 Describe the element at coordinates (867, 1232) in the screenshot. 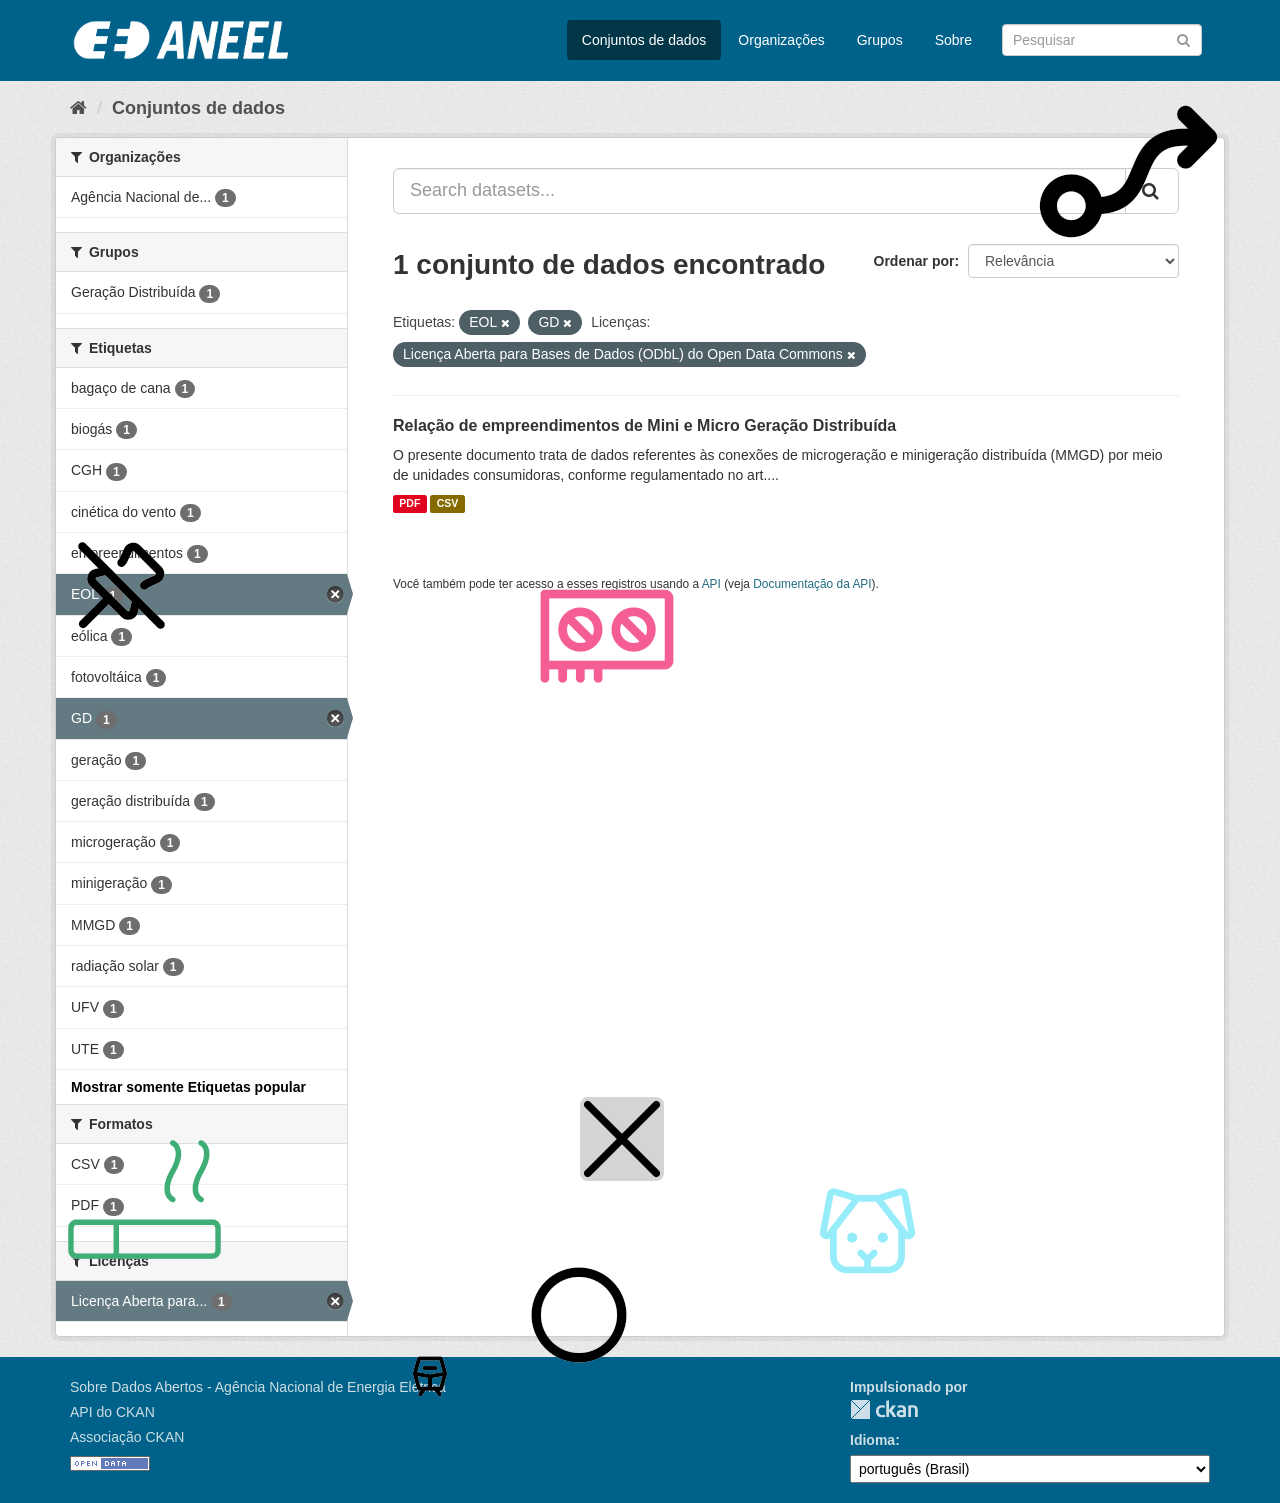

I see `access pet-related features or settings` at that location.